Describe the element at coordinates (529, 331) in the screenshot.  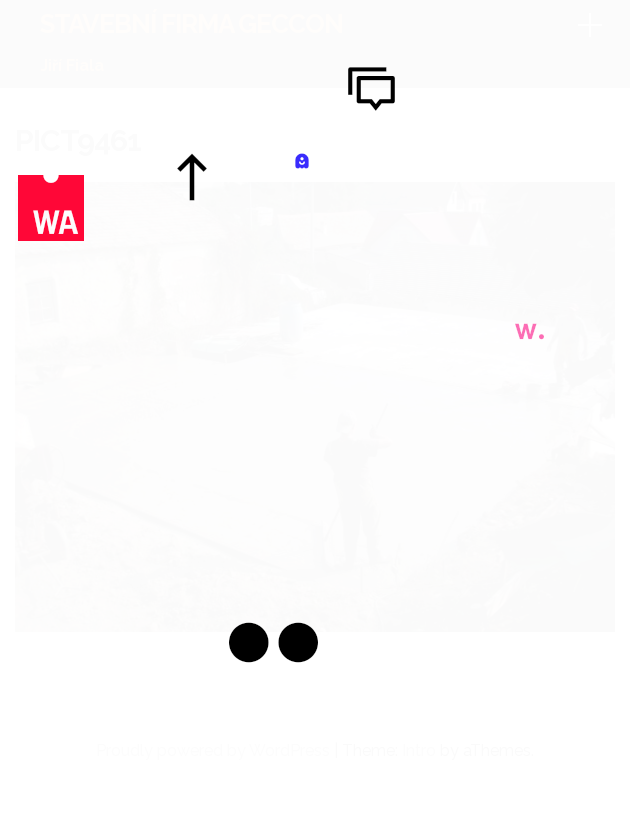
I see `visit the Awwwards website` at that location.